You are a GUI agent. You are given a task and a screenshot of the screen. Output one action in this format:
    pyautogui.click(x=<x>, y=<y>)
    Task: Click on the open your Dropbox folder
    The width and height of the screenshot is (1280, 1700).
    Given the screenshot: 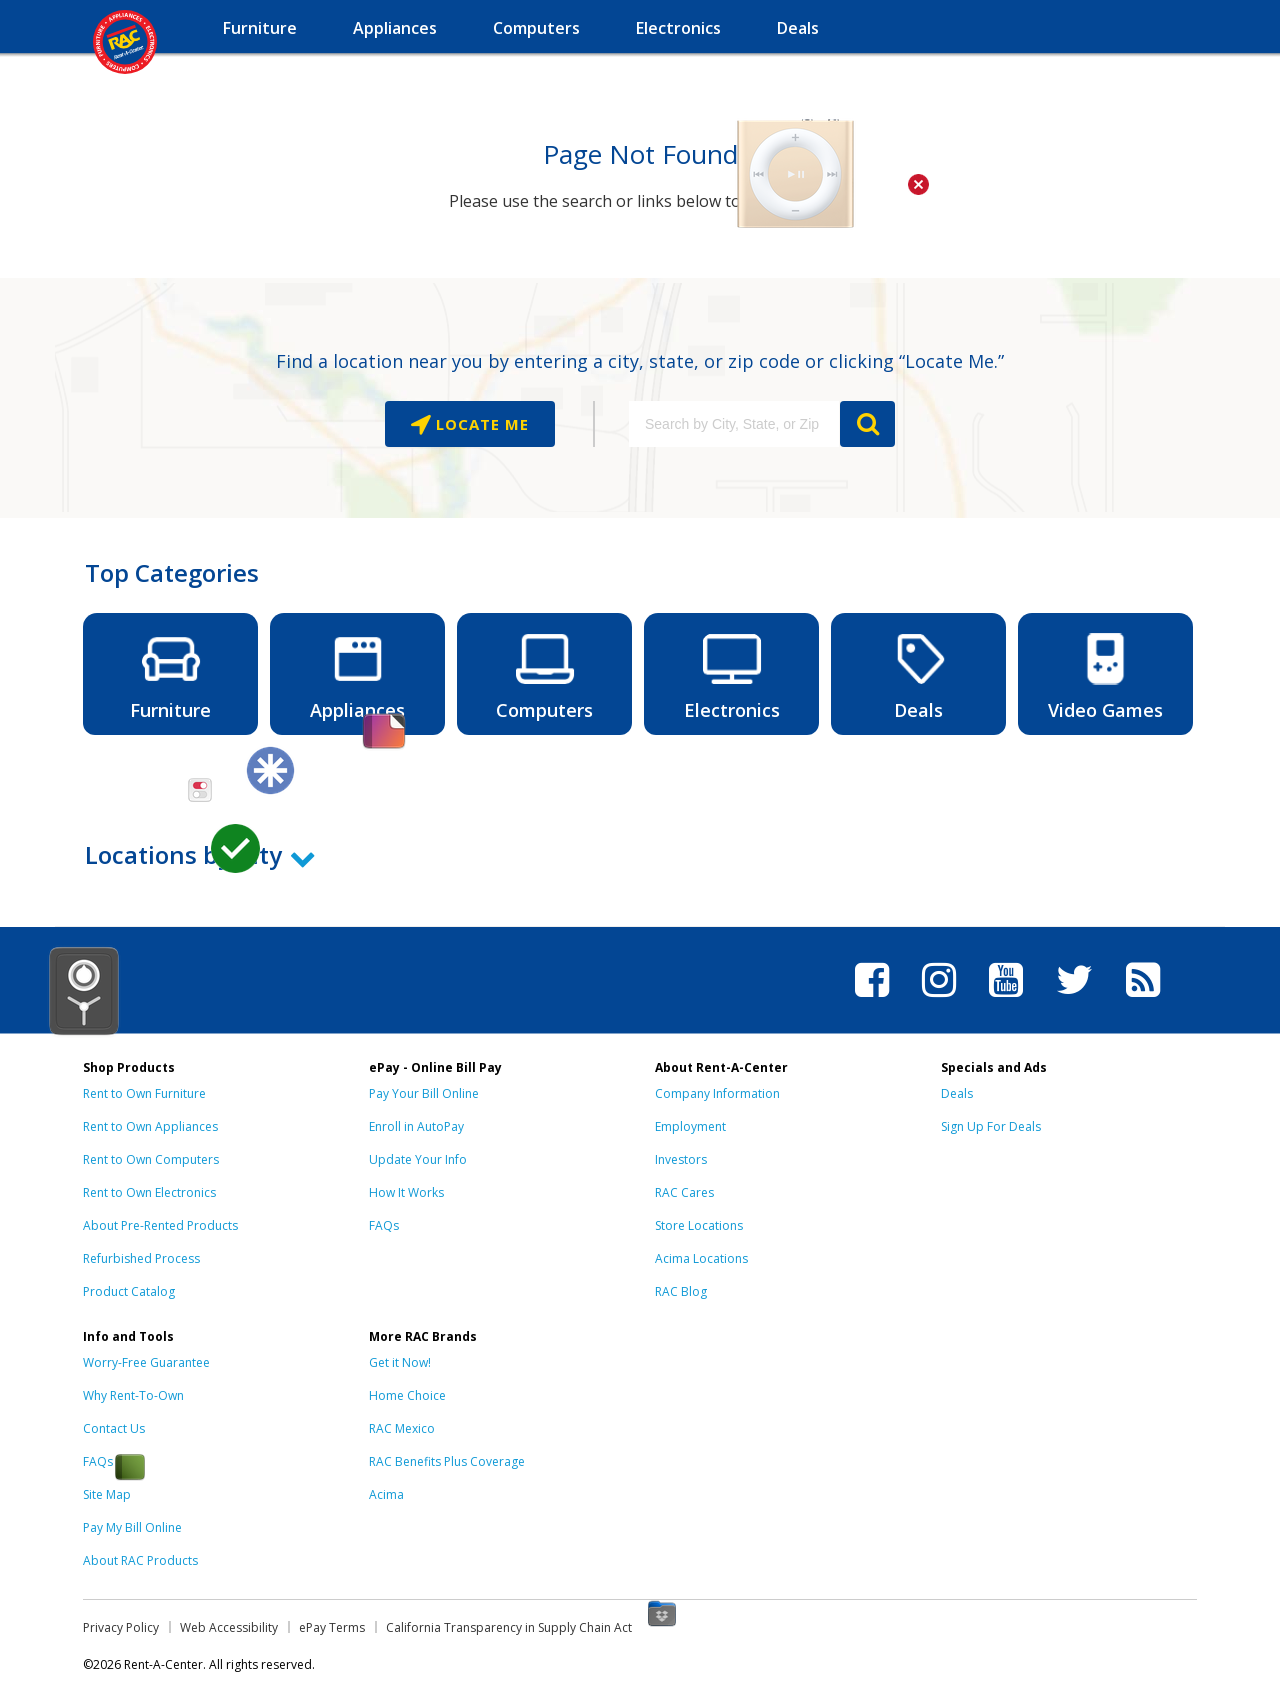 What is the action you would take?
    pyautogui.click(x=662, y=1613)
    